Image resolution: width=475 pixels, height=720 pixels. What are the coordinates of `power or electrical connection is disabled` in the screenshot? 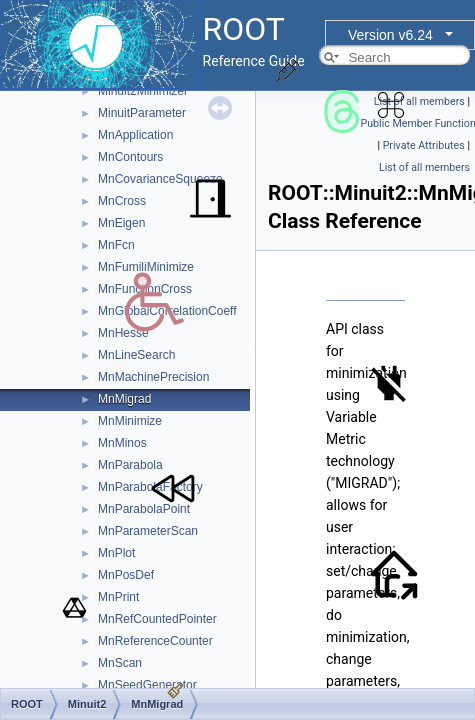 It's located at (389, 383).